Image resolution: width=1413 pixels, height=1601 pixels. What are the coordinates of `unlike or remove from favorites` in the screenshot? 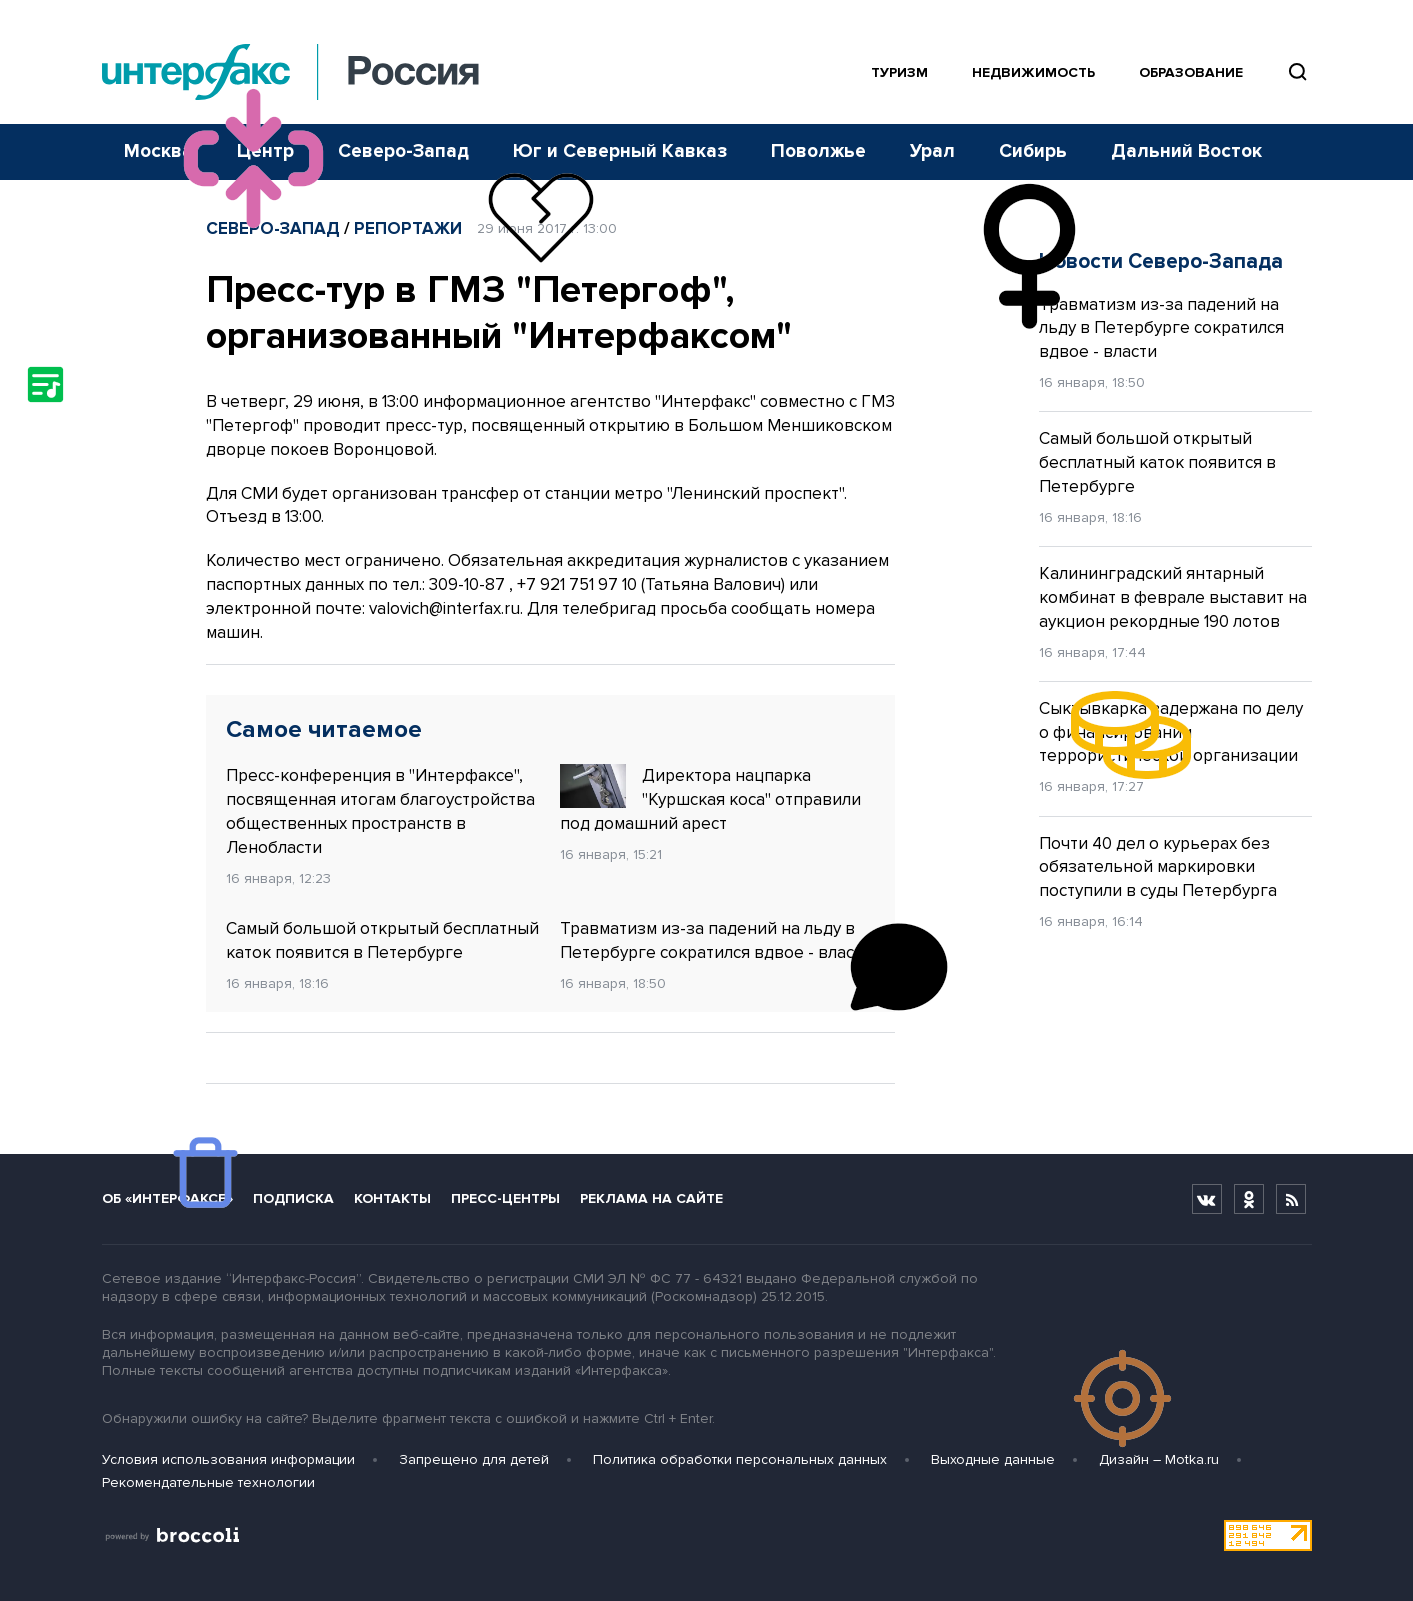 It's located at (541, 214).